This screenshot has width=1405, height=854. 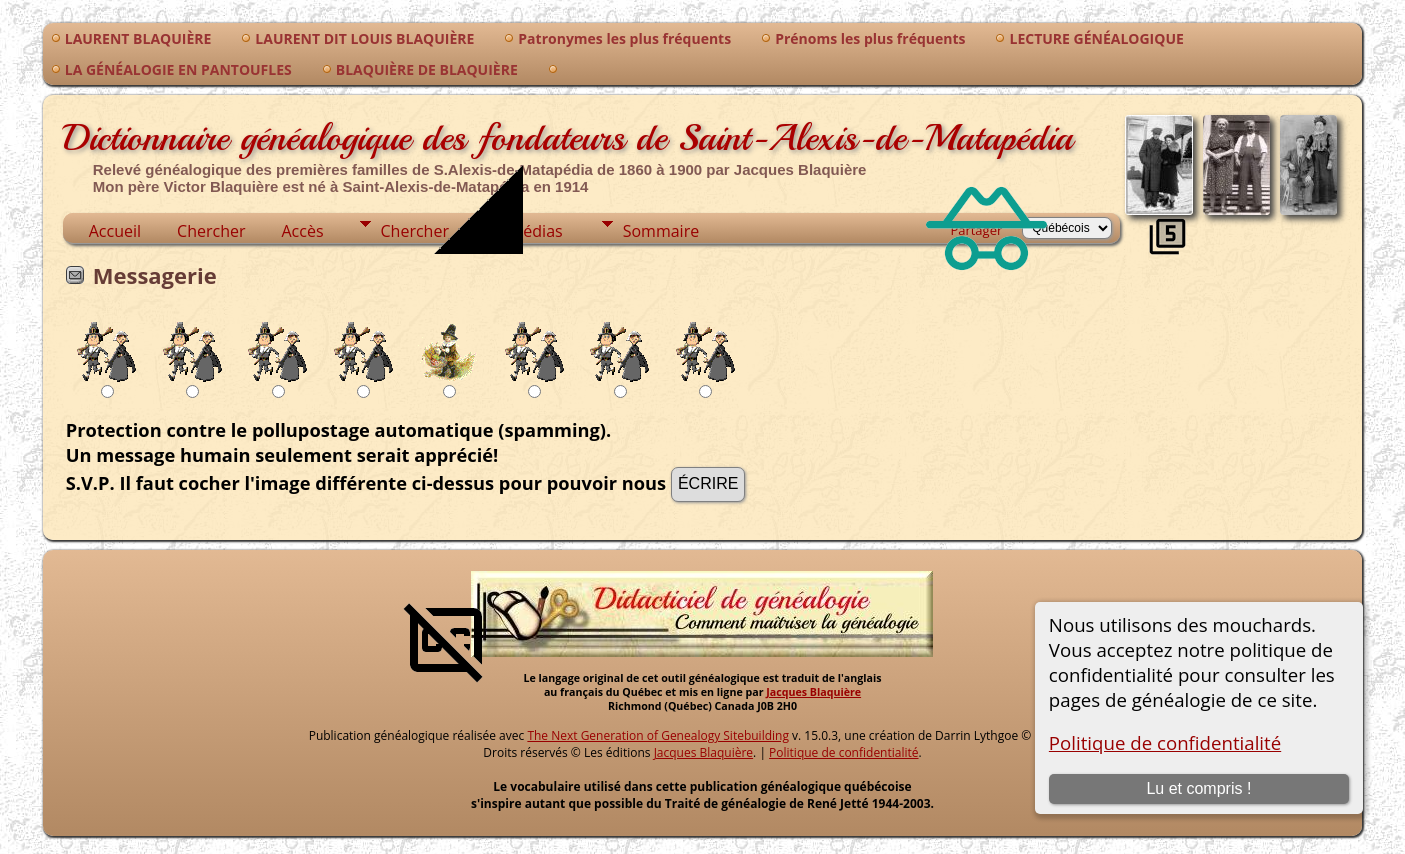 I want to click on closed captions are disabled, so click(x=446, y=640).